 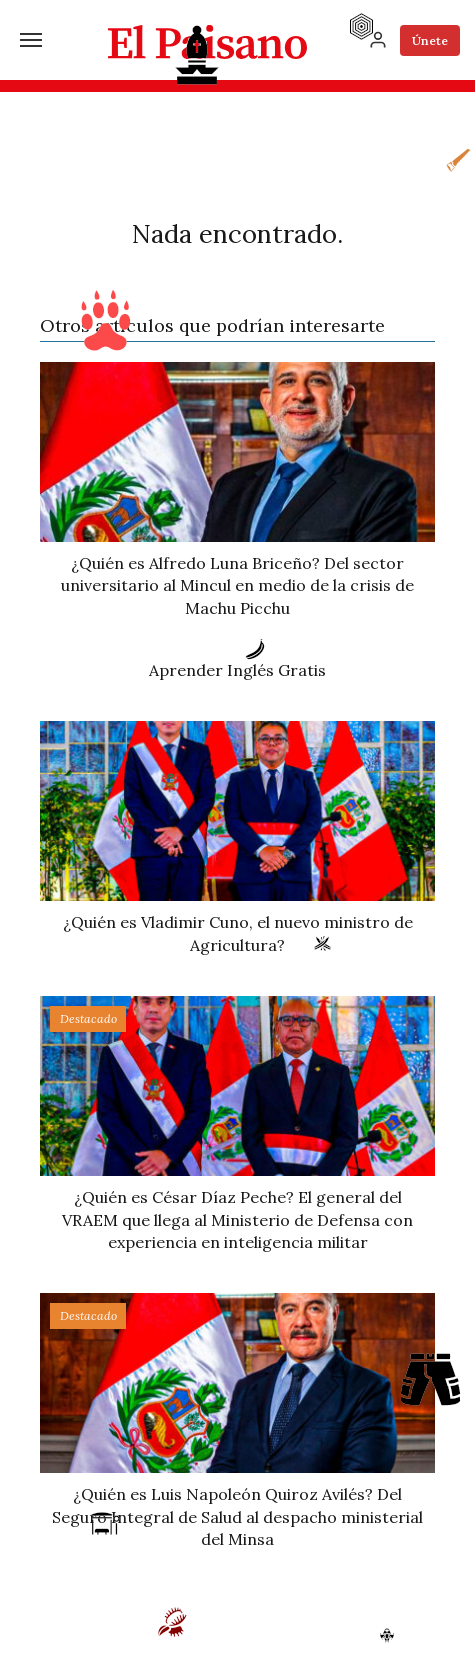 I want to click on access layered or nested game structures, so click(x=361, y=26).